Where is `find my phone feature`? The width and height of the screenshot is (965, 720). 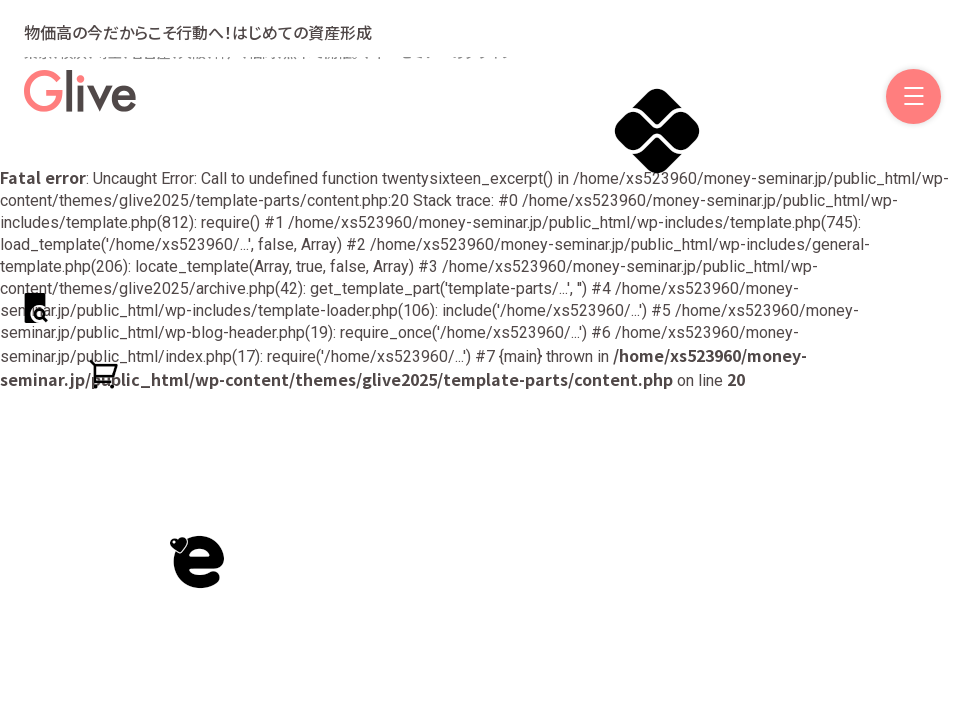
find my phone feature is located at coordinates (35, 308).